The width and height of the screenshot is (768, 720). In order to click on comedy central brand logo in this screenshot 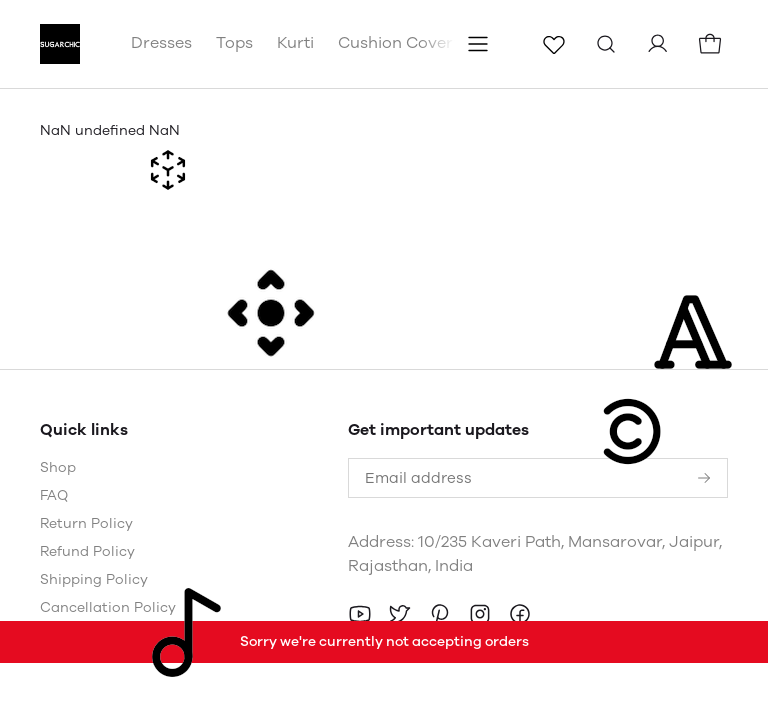, I will do `click(631, 431)`.